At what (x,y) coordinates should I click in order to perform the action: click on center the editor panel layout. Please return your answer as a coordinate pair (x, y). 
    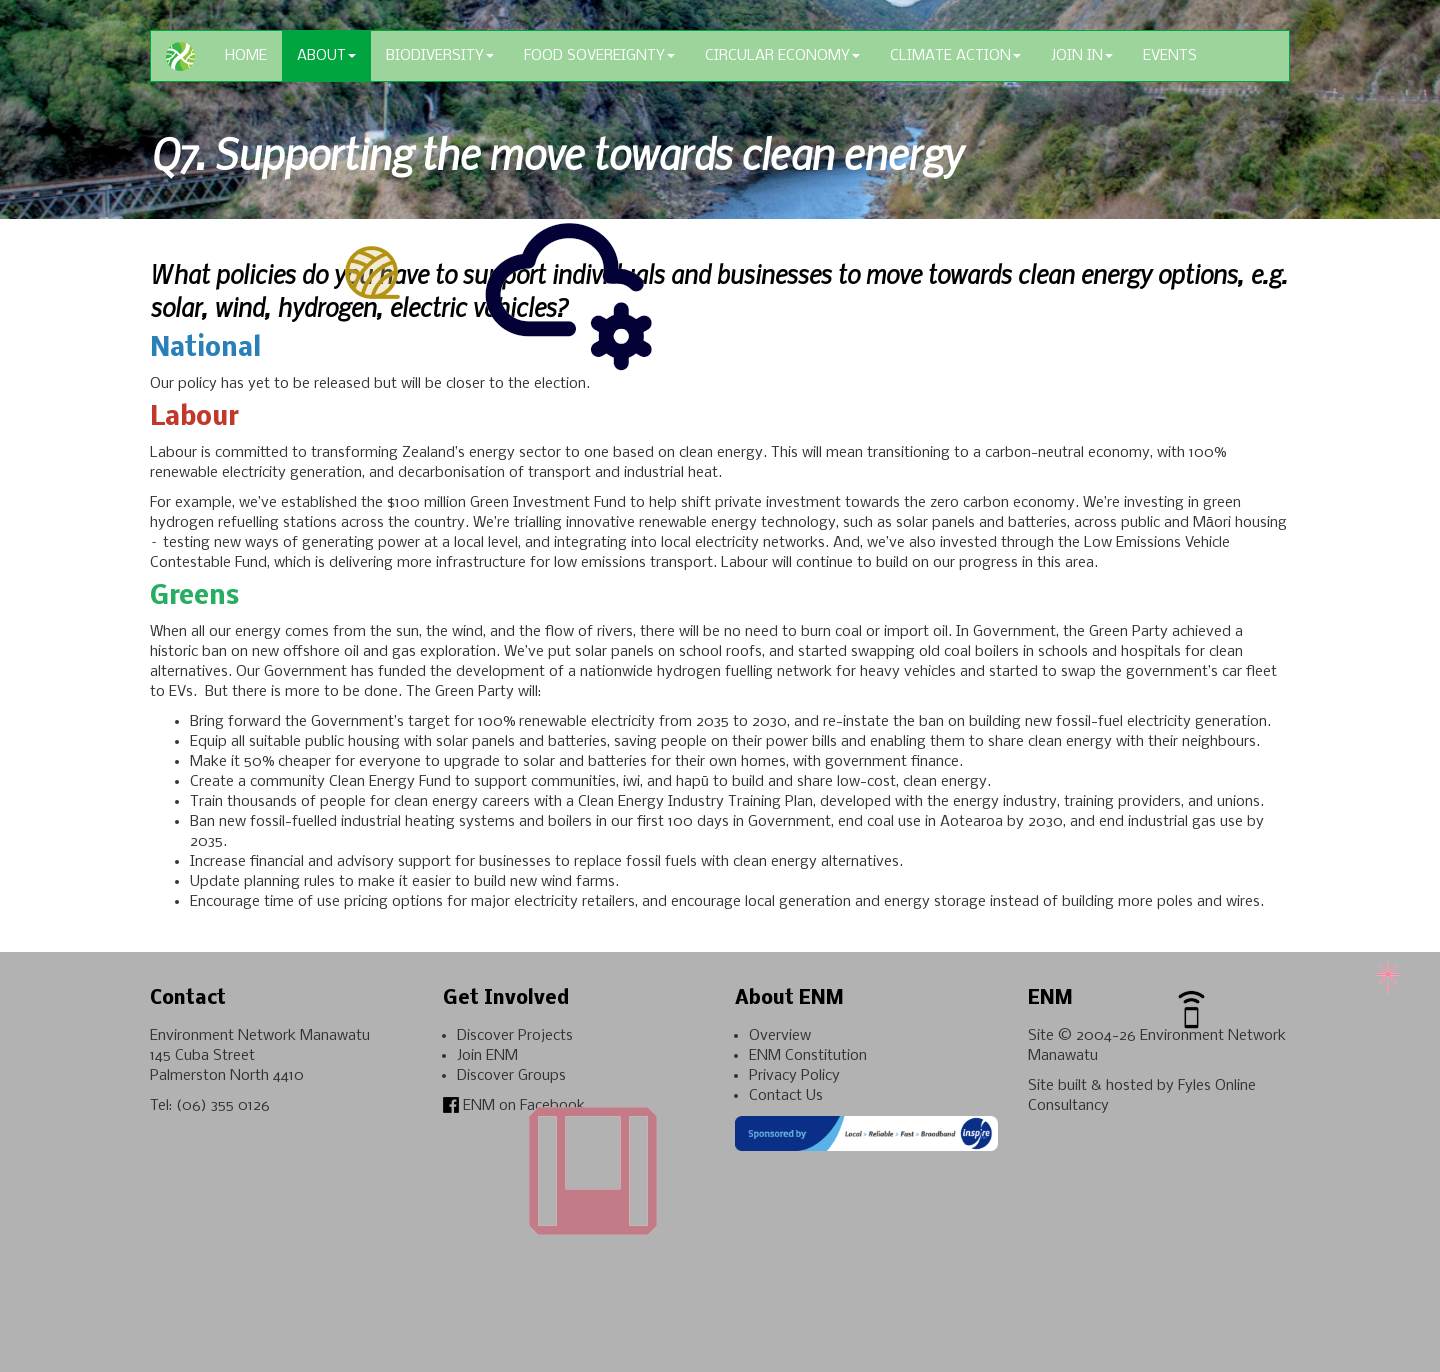
    Looking at the image, I should click on (593, 1171).